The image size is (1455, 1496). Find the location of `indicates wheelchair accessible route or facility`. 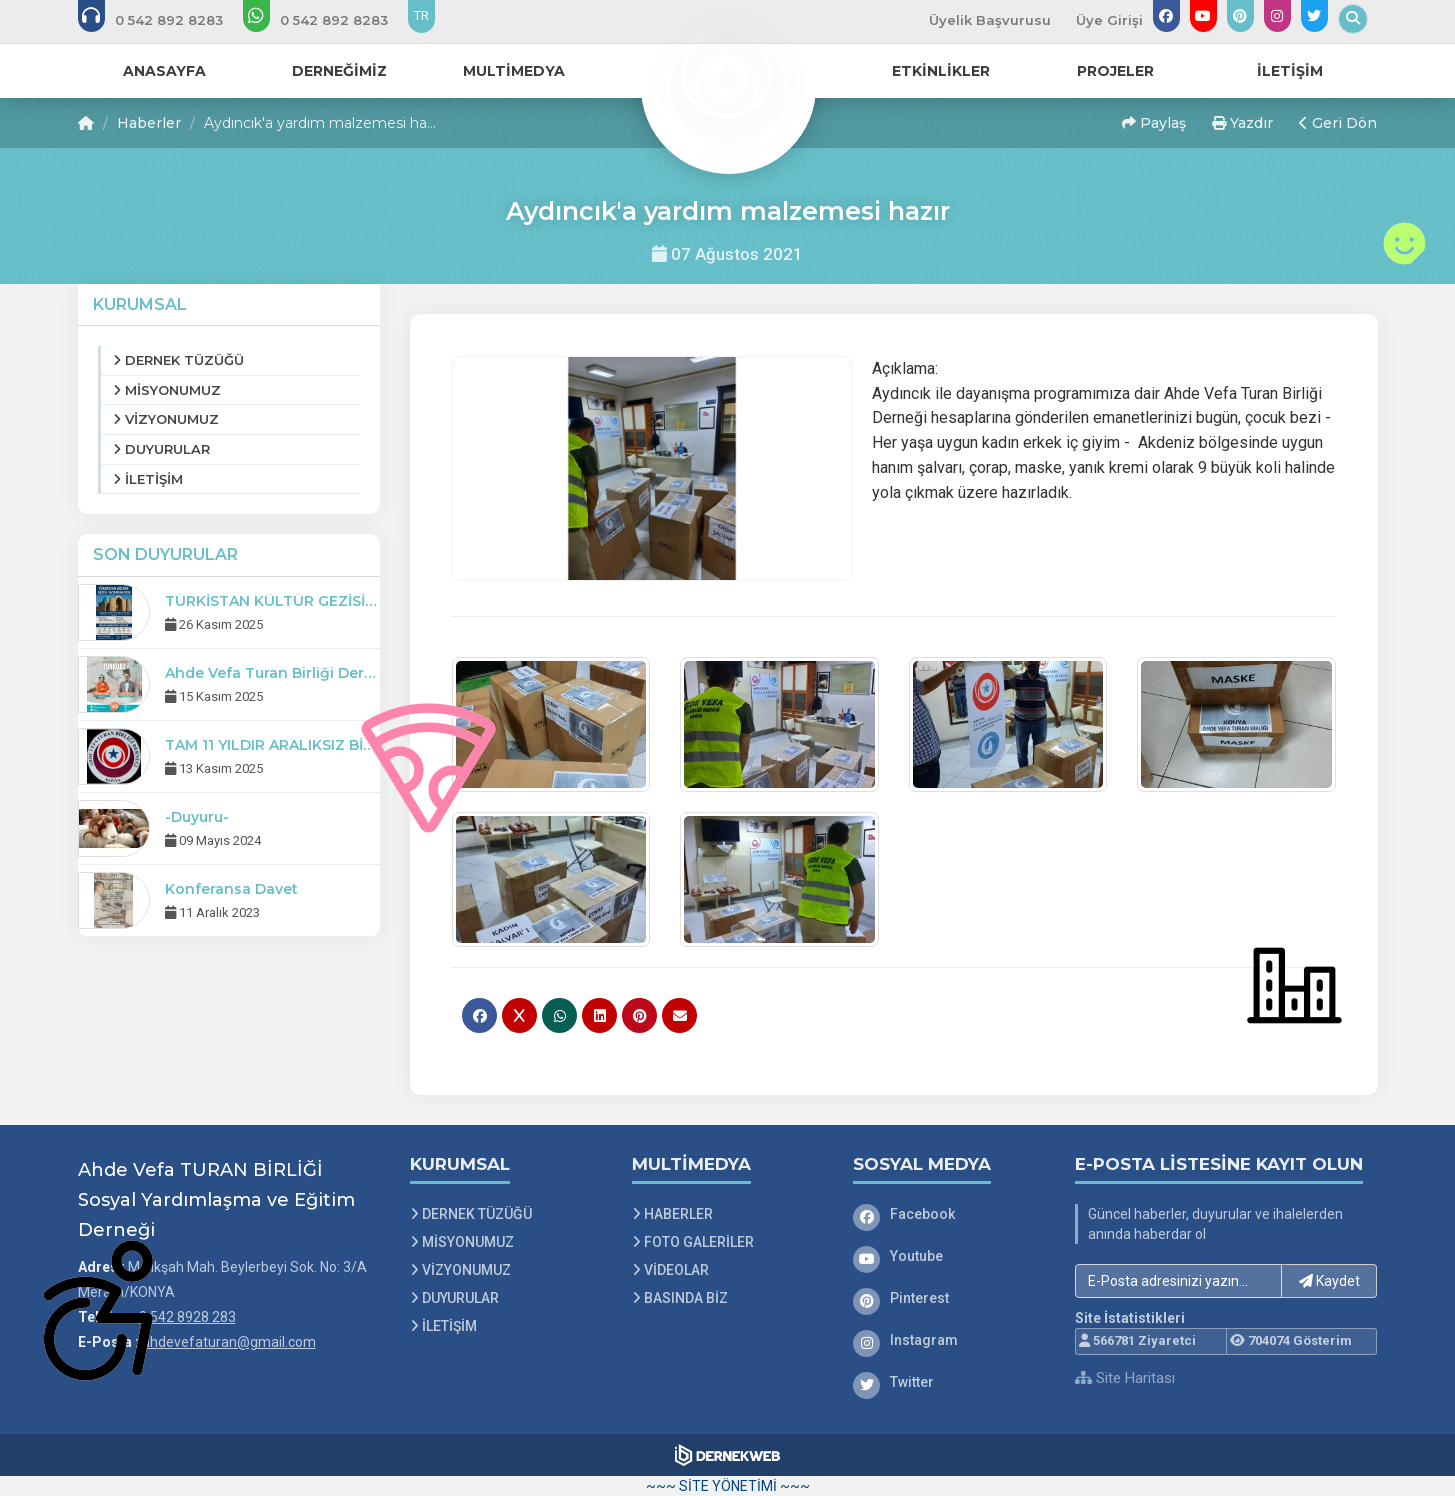

indicates wheelchair accessible route or facility is located at coordinates (101, 1313).